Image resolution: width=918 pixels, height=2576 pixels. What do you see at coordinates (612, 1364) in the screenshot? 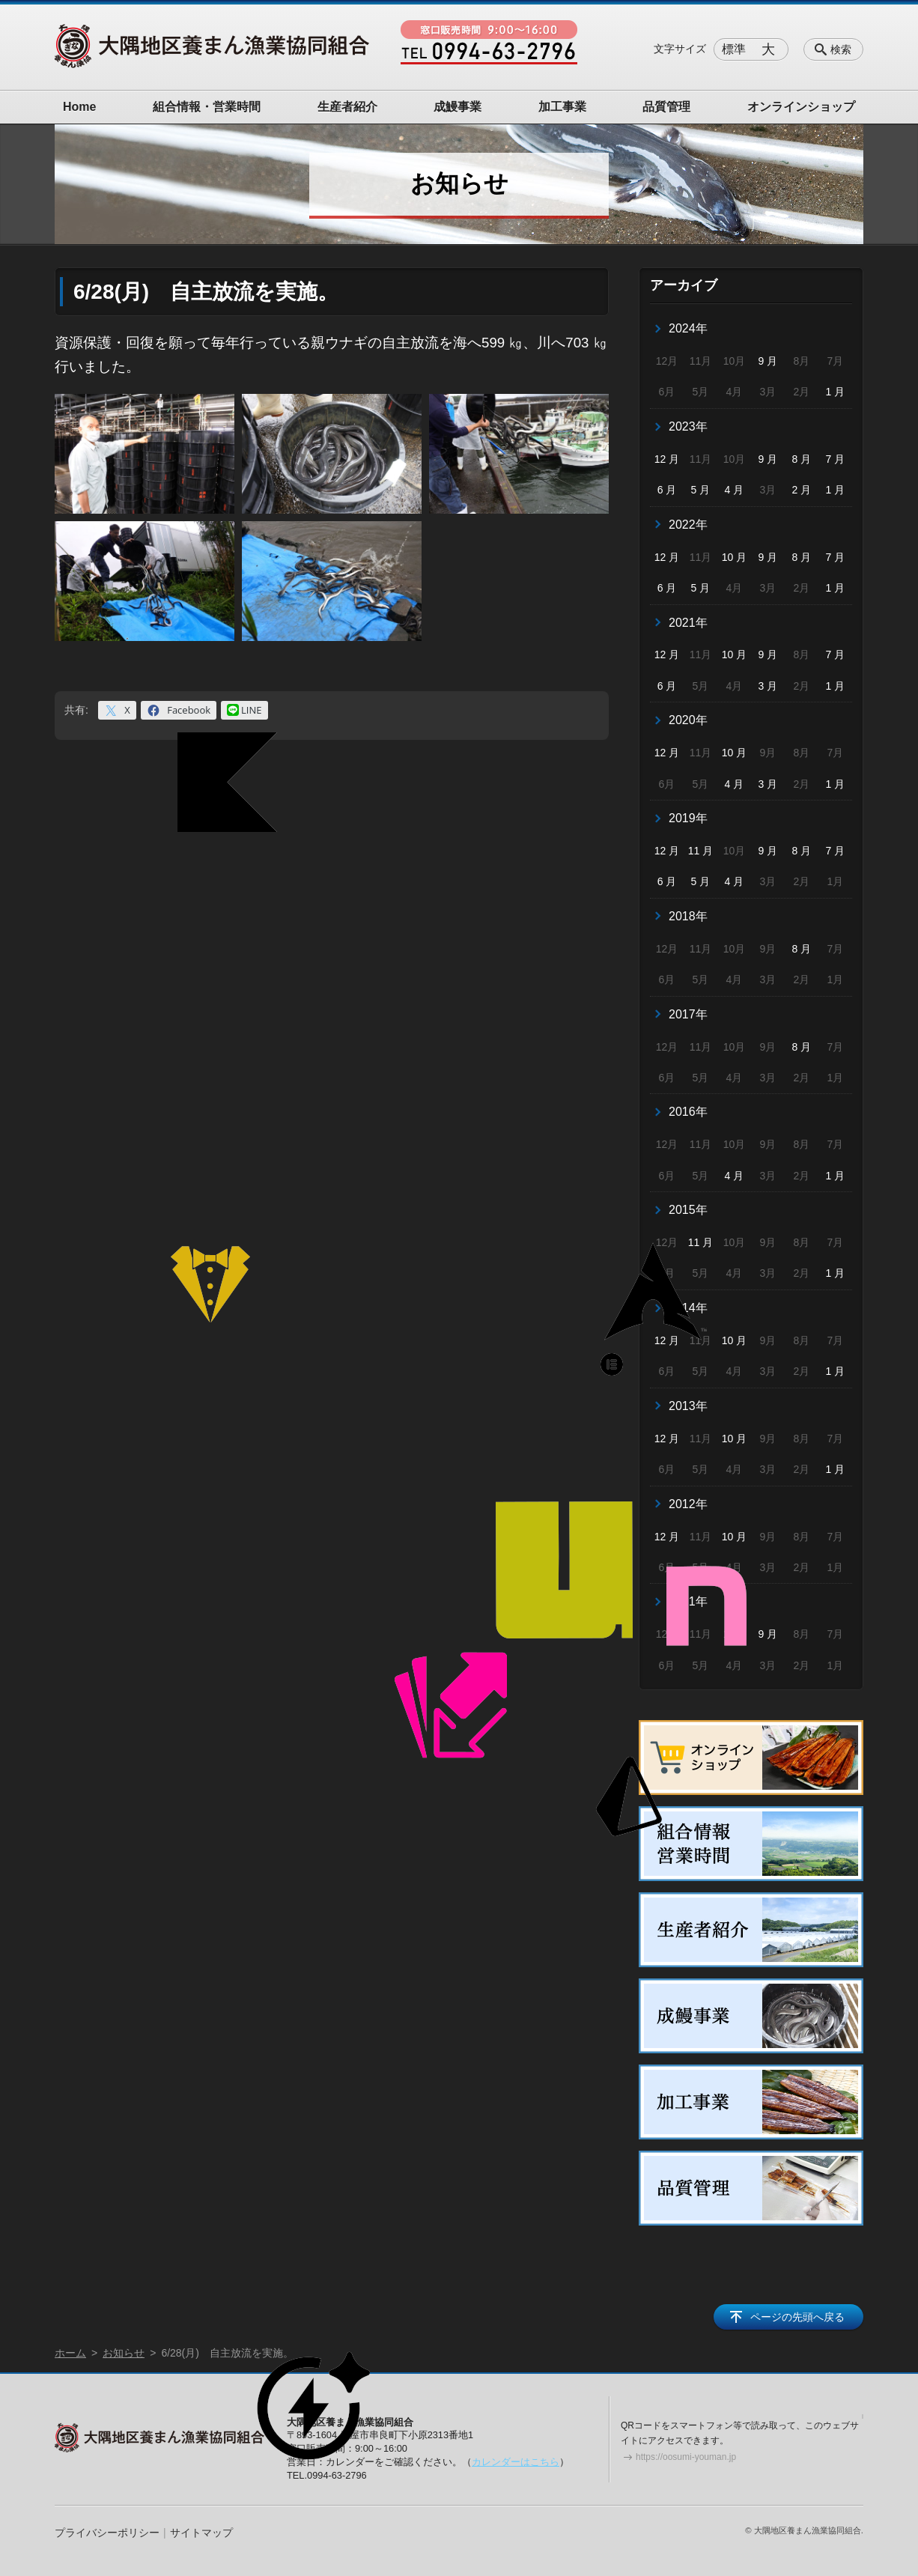
I see `open Elementor website builder` at bounding box center [612, 1364].